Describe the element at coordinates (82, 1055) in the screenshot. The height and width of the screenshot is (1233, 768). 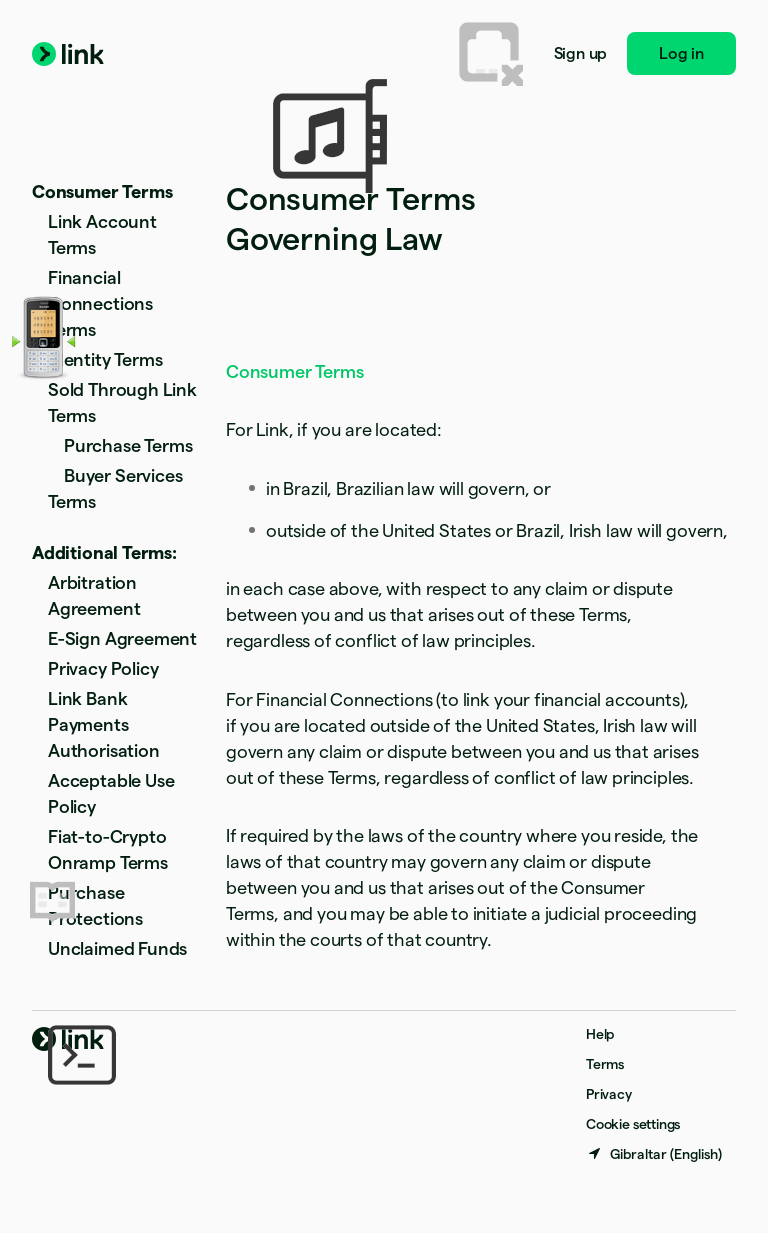
I see `open terminal or command line interface` at that location.